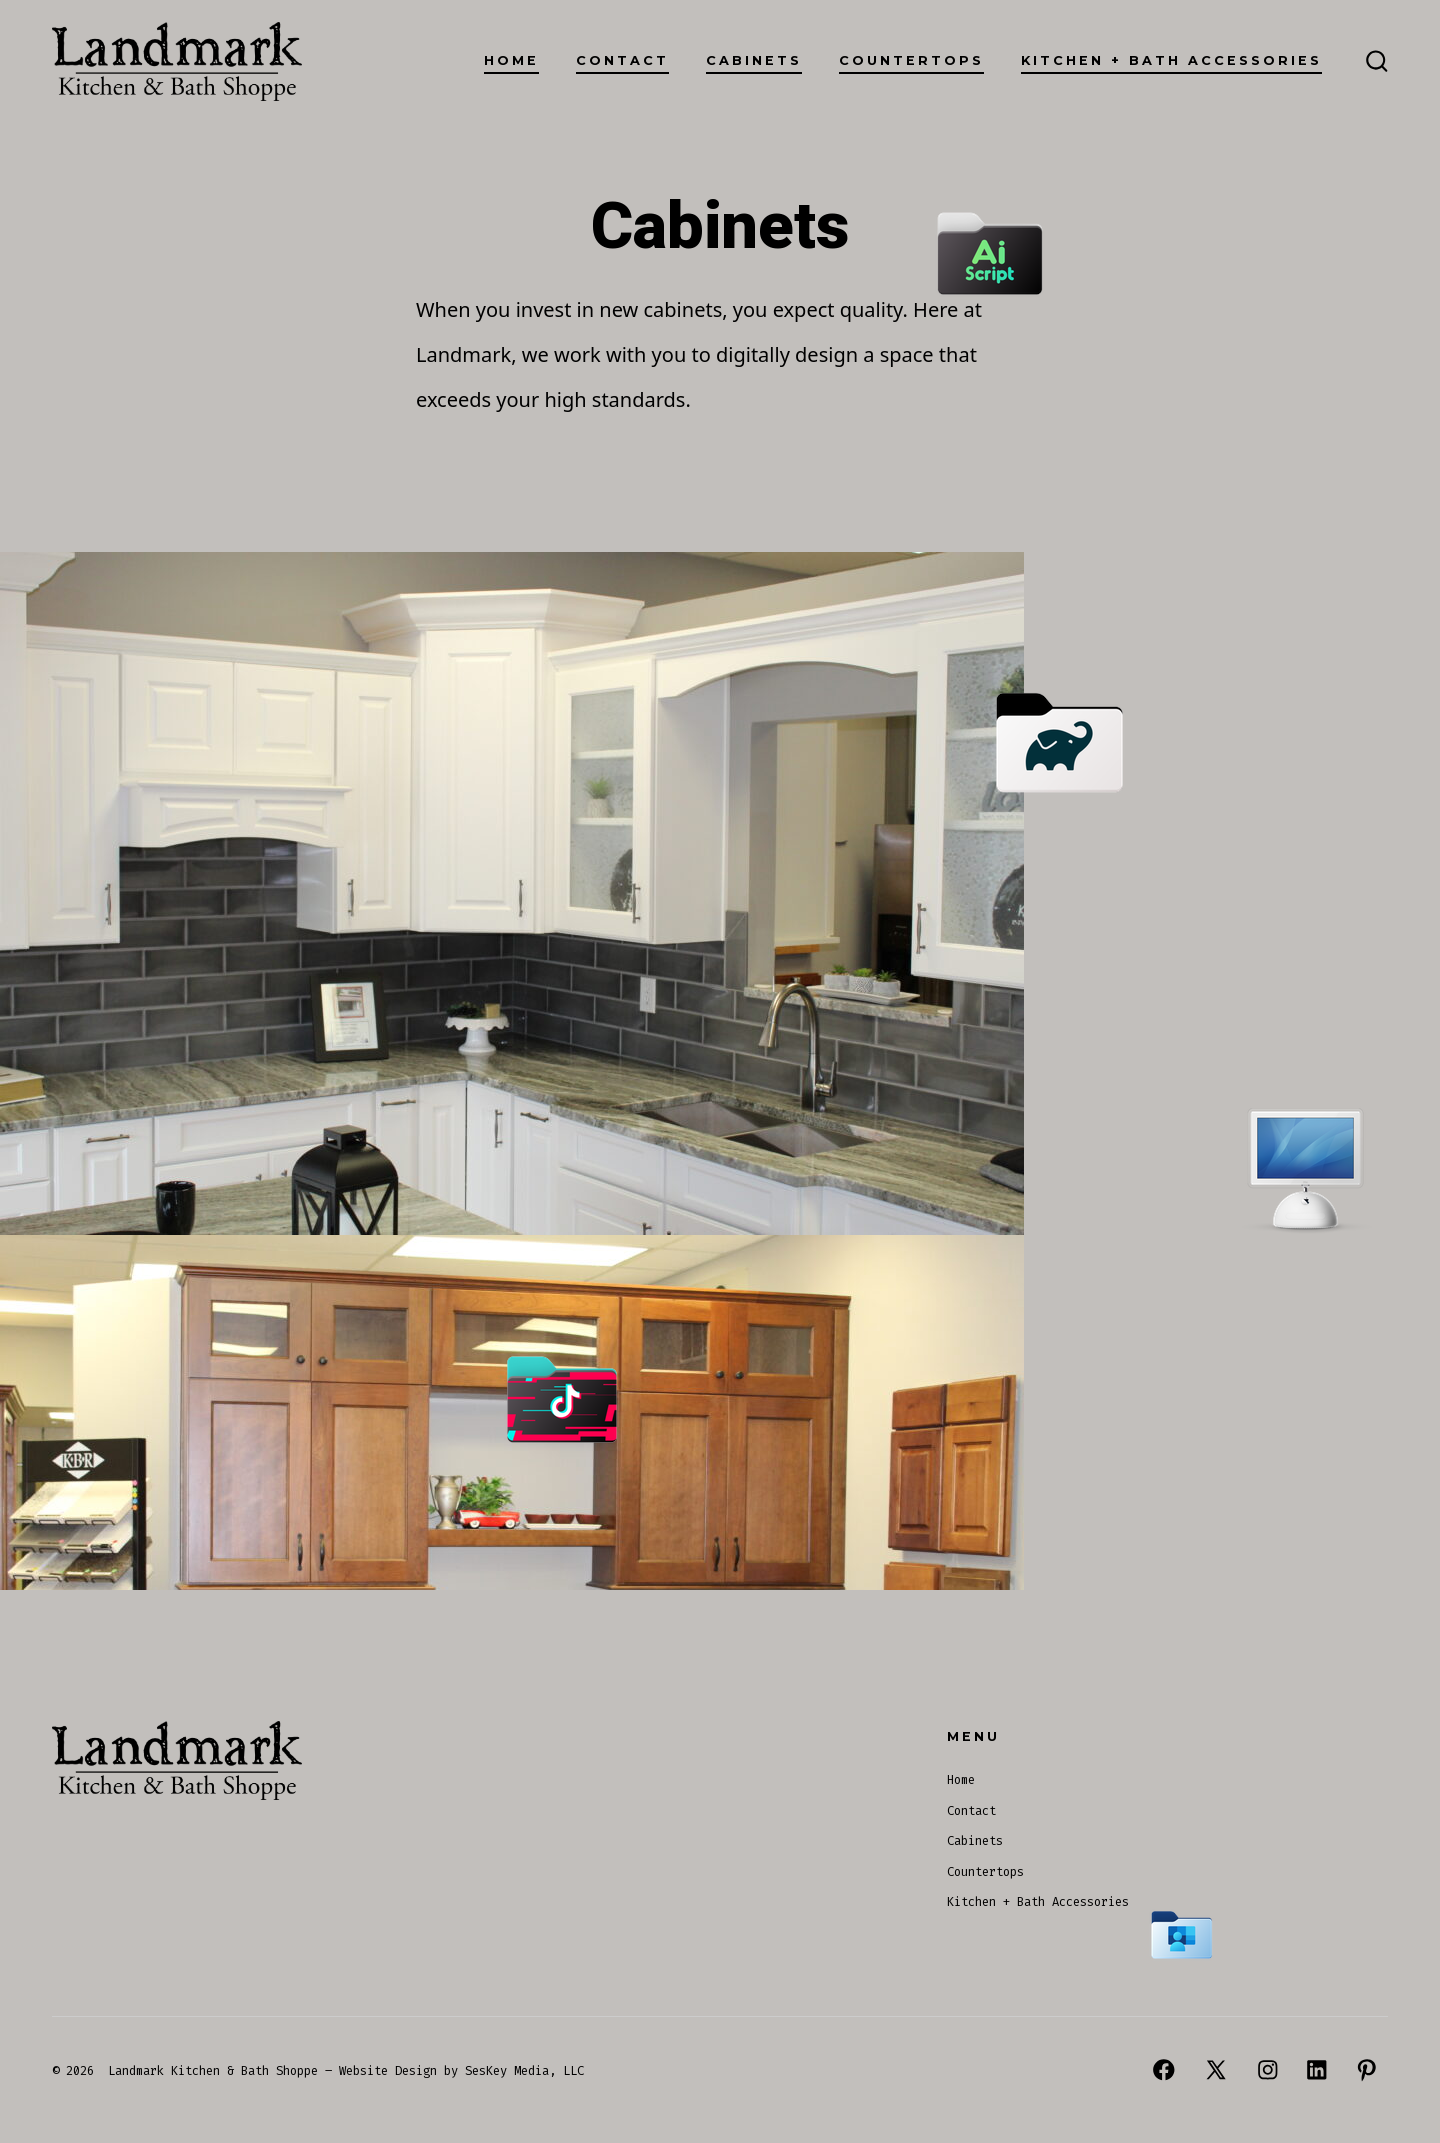 The width and height of the screenshot is (1440, 2143). What do you see at coordinates (1059, 746) in the screenshot?
I see `folder containing gradle build files` at bounding box center [1059, 746].